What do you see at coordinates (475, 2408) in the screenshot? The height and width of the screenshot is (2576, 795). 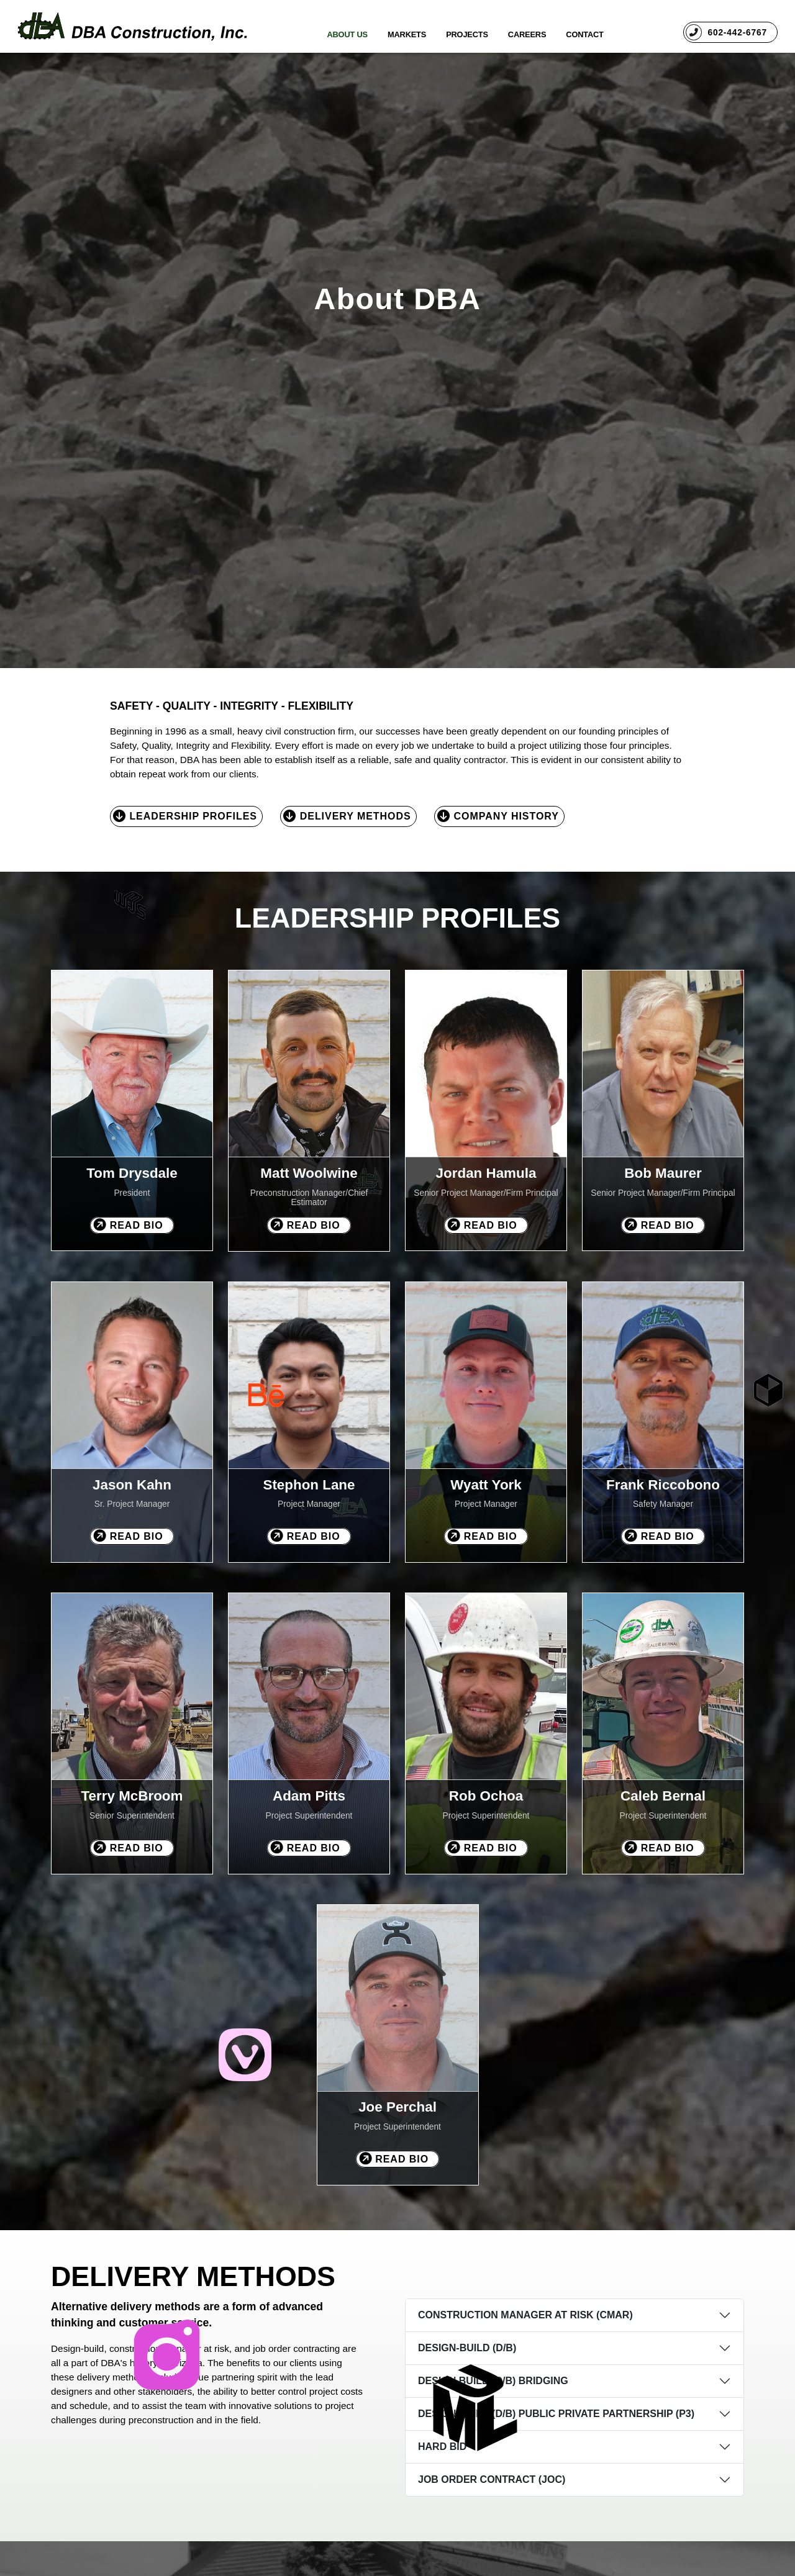 I see `indicates UML (Unified Modeling Language) diagram support` at bounding box center [475, 2408].